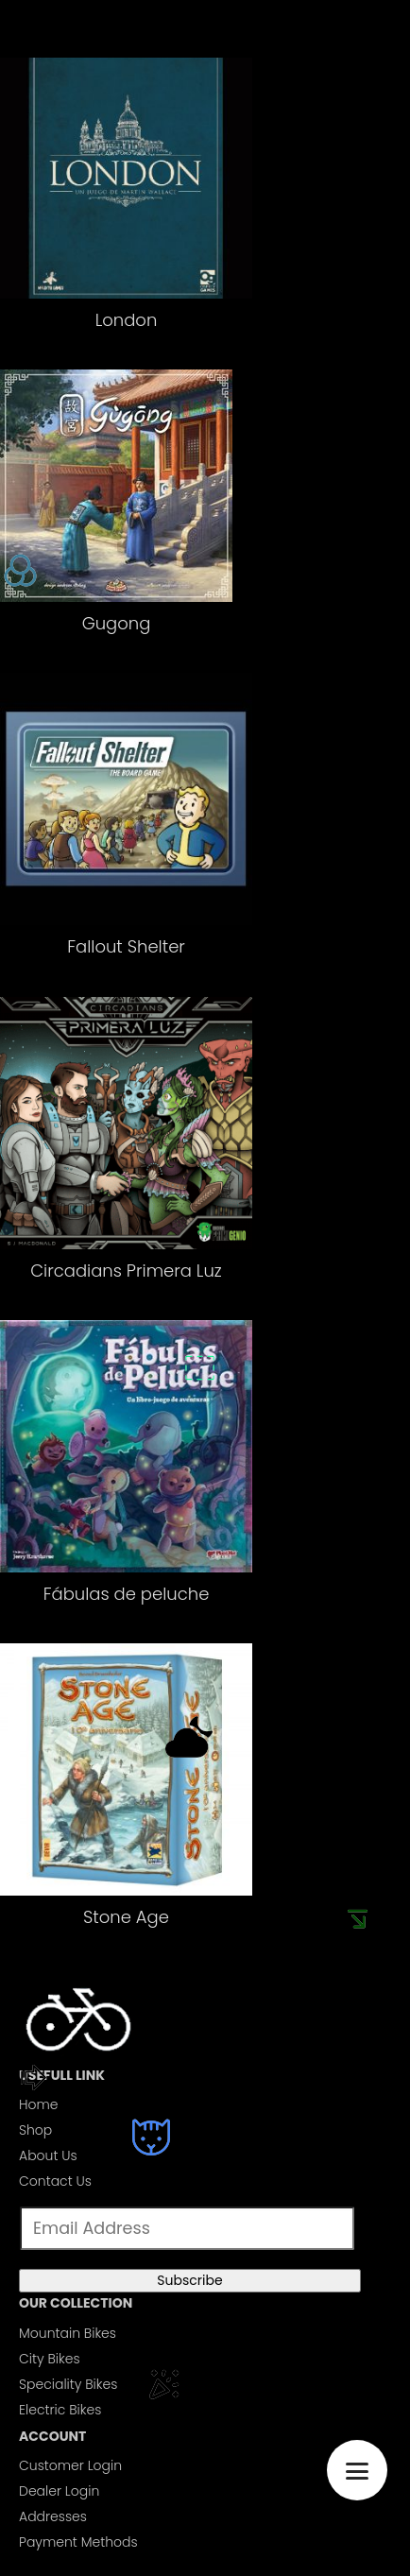 This screenshot has height=2576, width=410. I want to click on move item to bottom-right corner, so click(357, 1919).